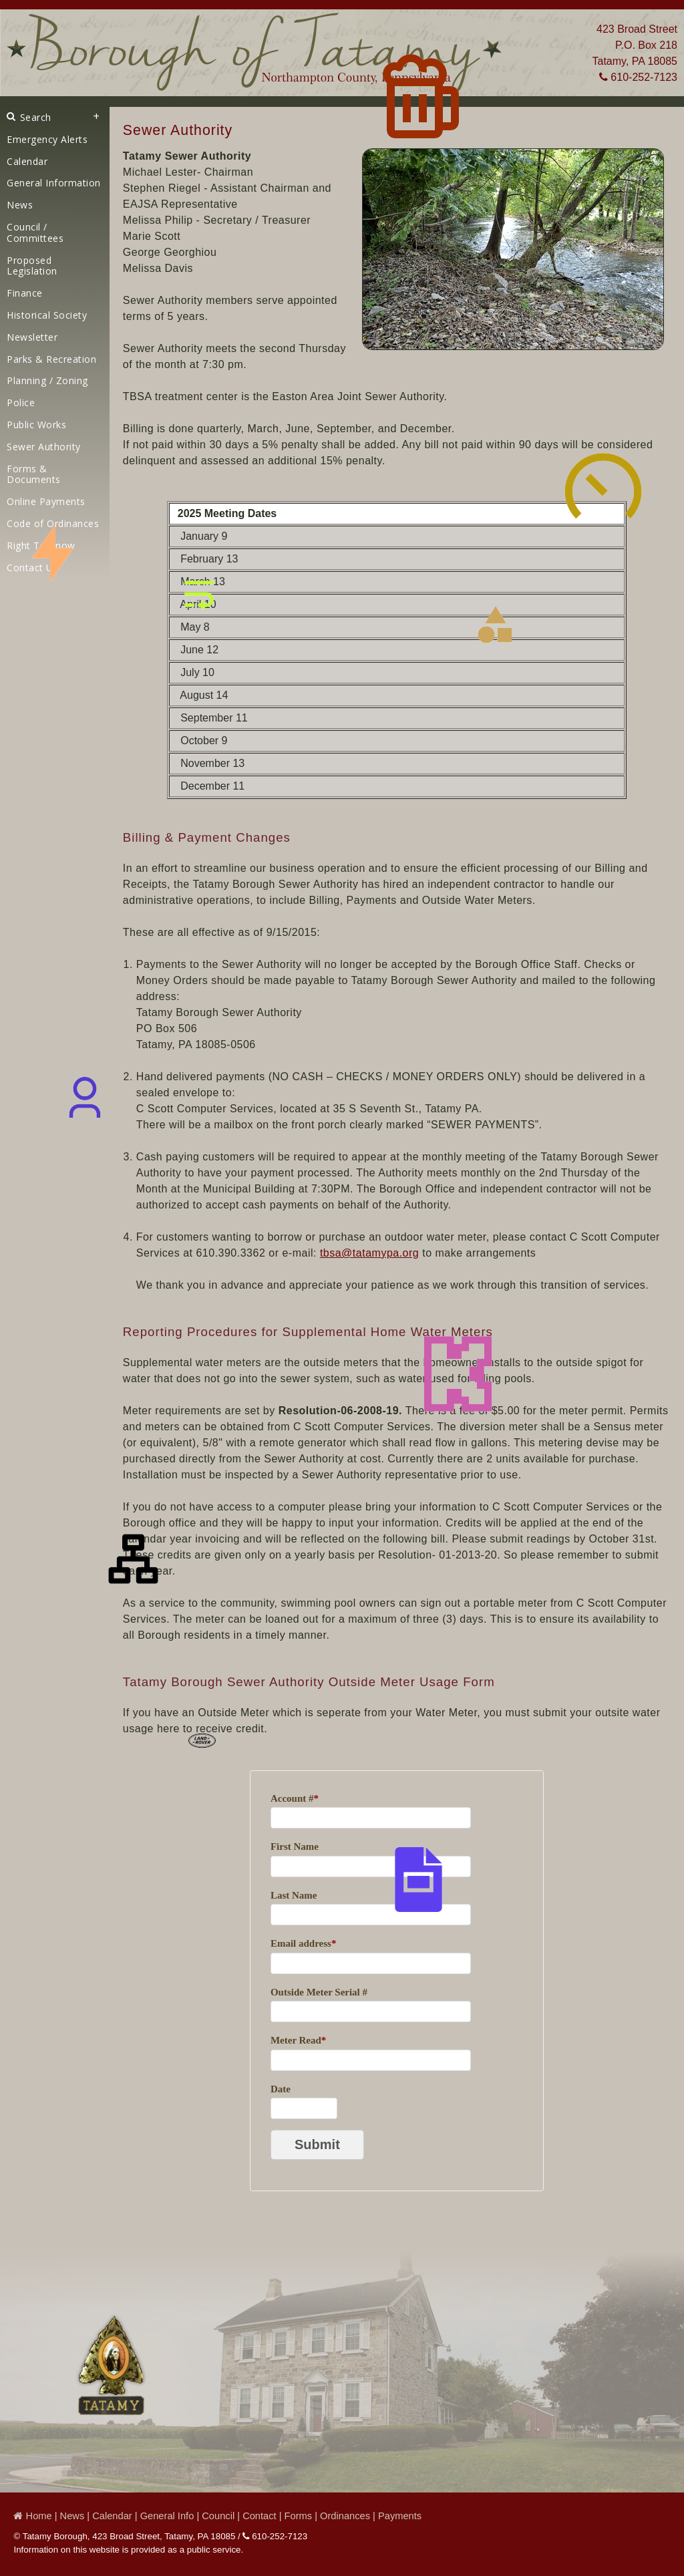  I want to click on open kick streaming platform, so click(458, 1374).